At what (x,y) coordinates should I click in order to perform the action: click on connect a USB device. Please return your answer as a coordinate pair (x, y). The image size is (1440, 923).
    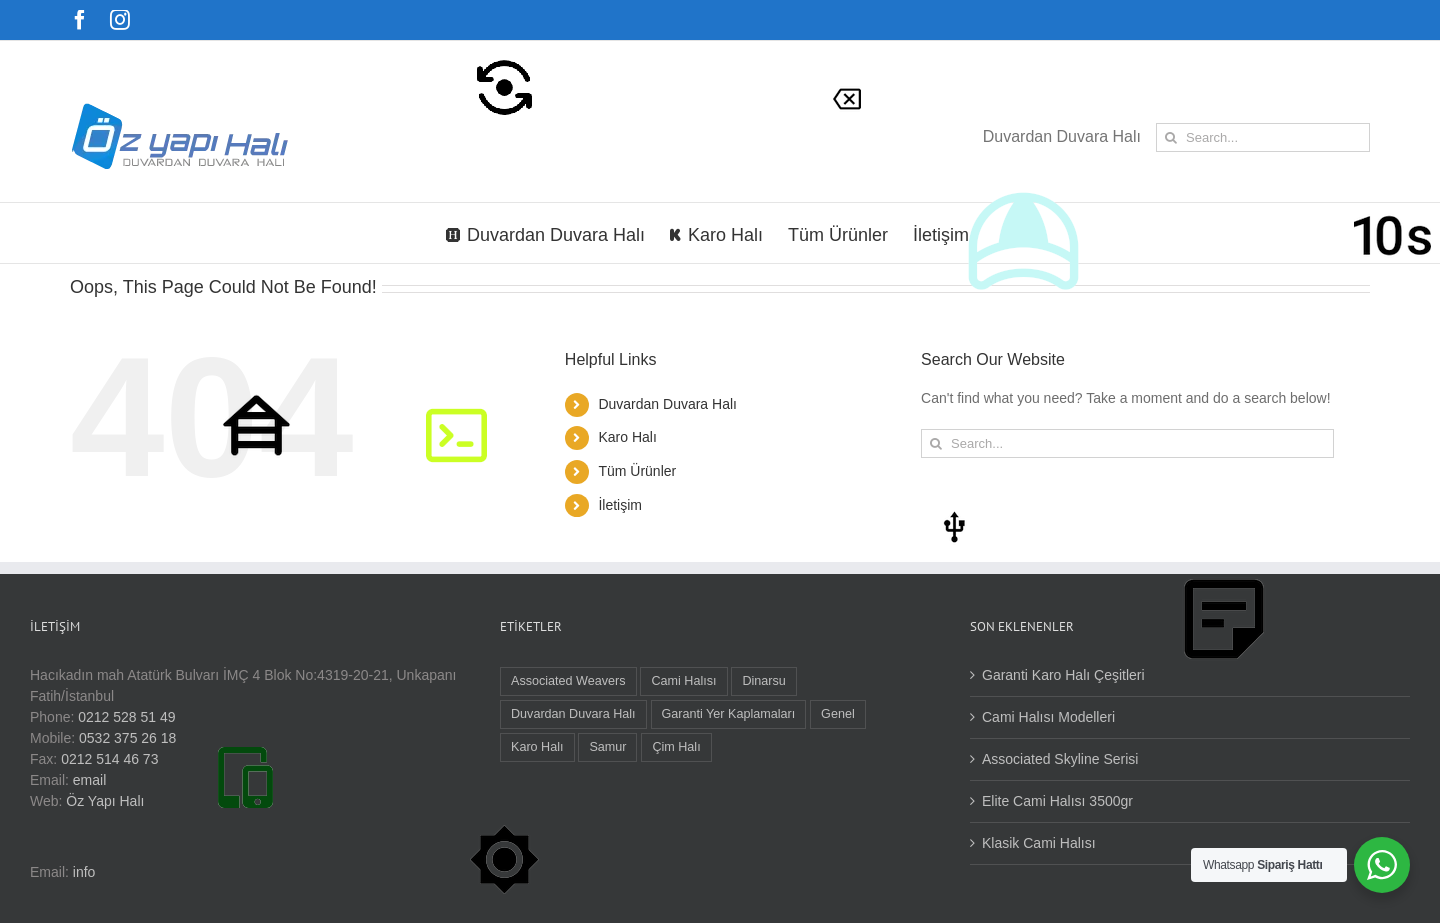
    Looking at the image, I should click on (954, 527).